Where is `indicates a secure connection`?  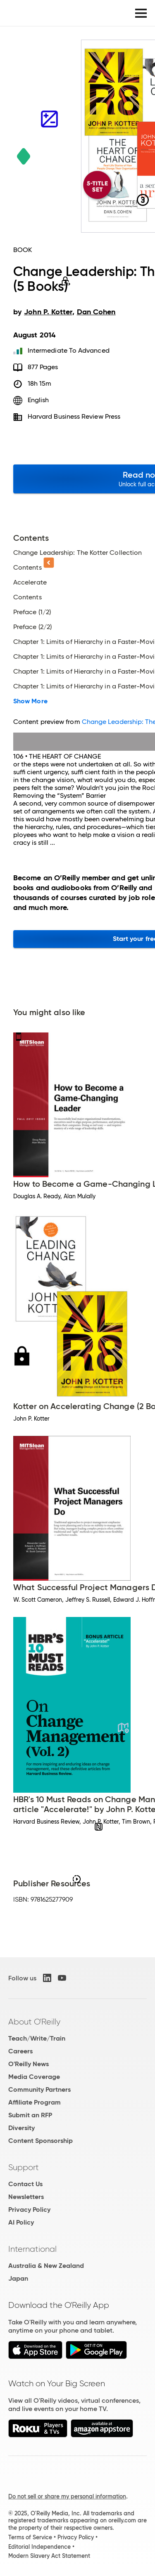 indicates a secure connection is located at coordinates (22, 1356).